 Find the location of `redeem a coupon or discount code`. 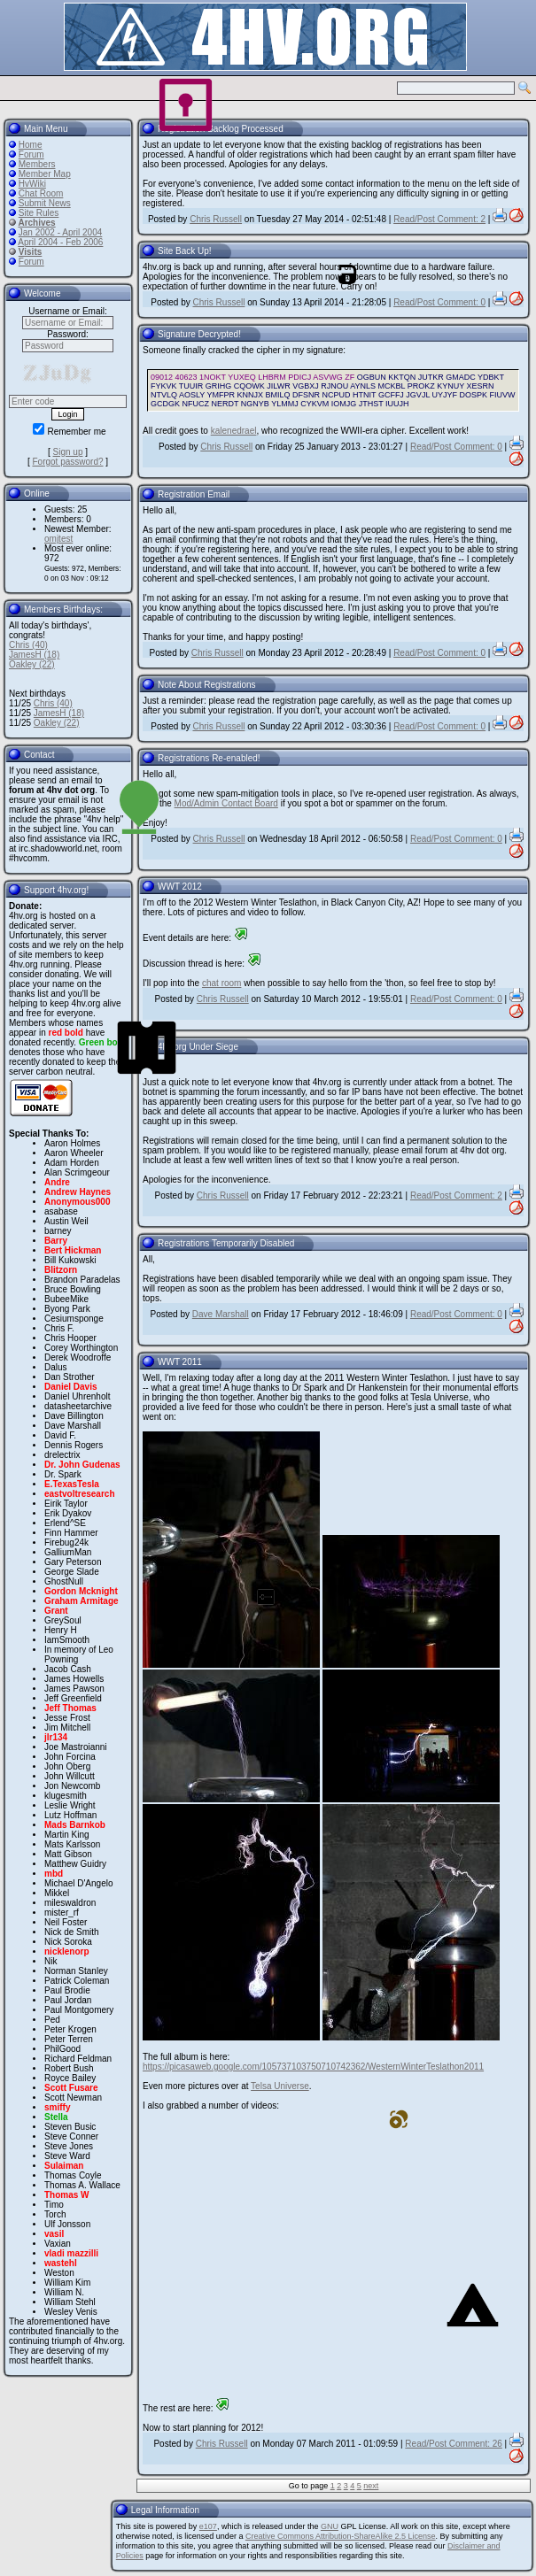

redeem a coupon or discount code is located at coordinates (146, 1047).